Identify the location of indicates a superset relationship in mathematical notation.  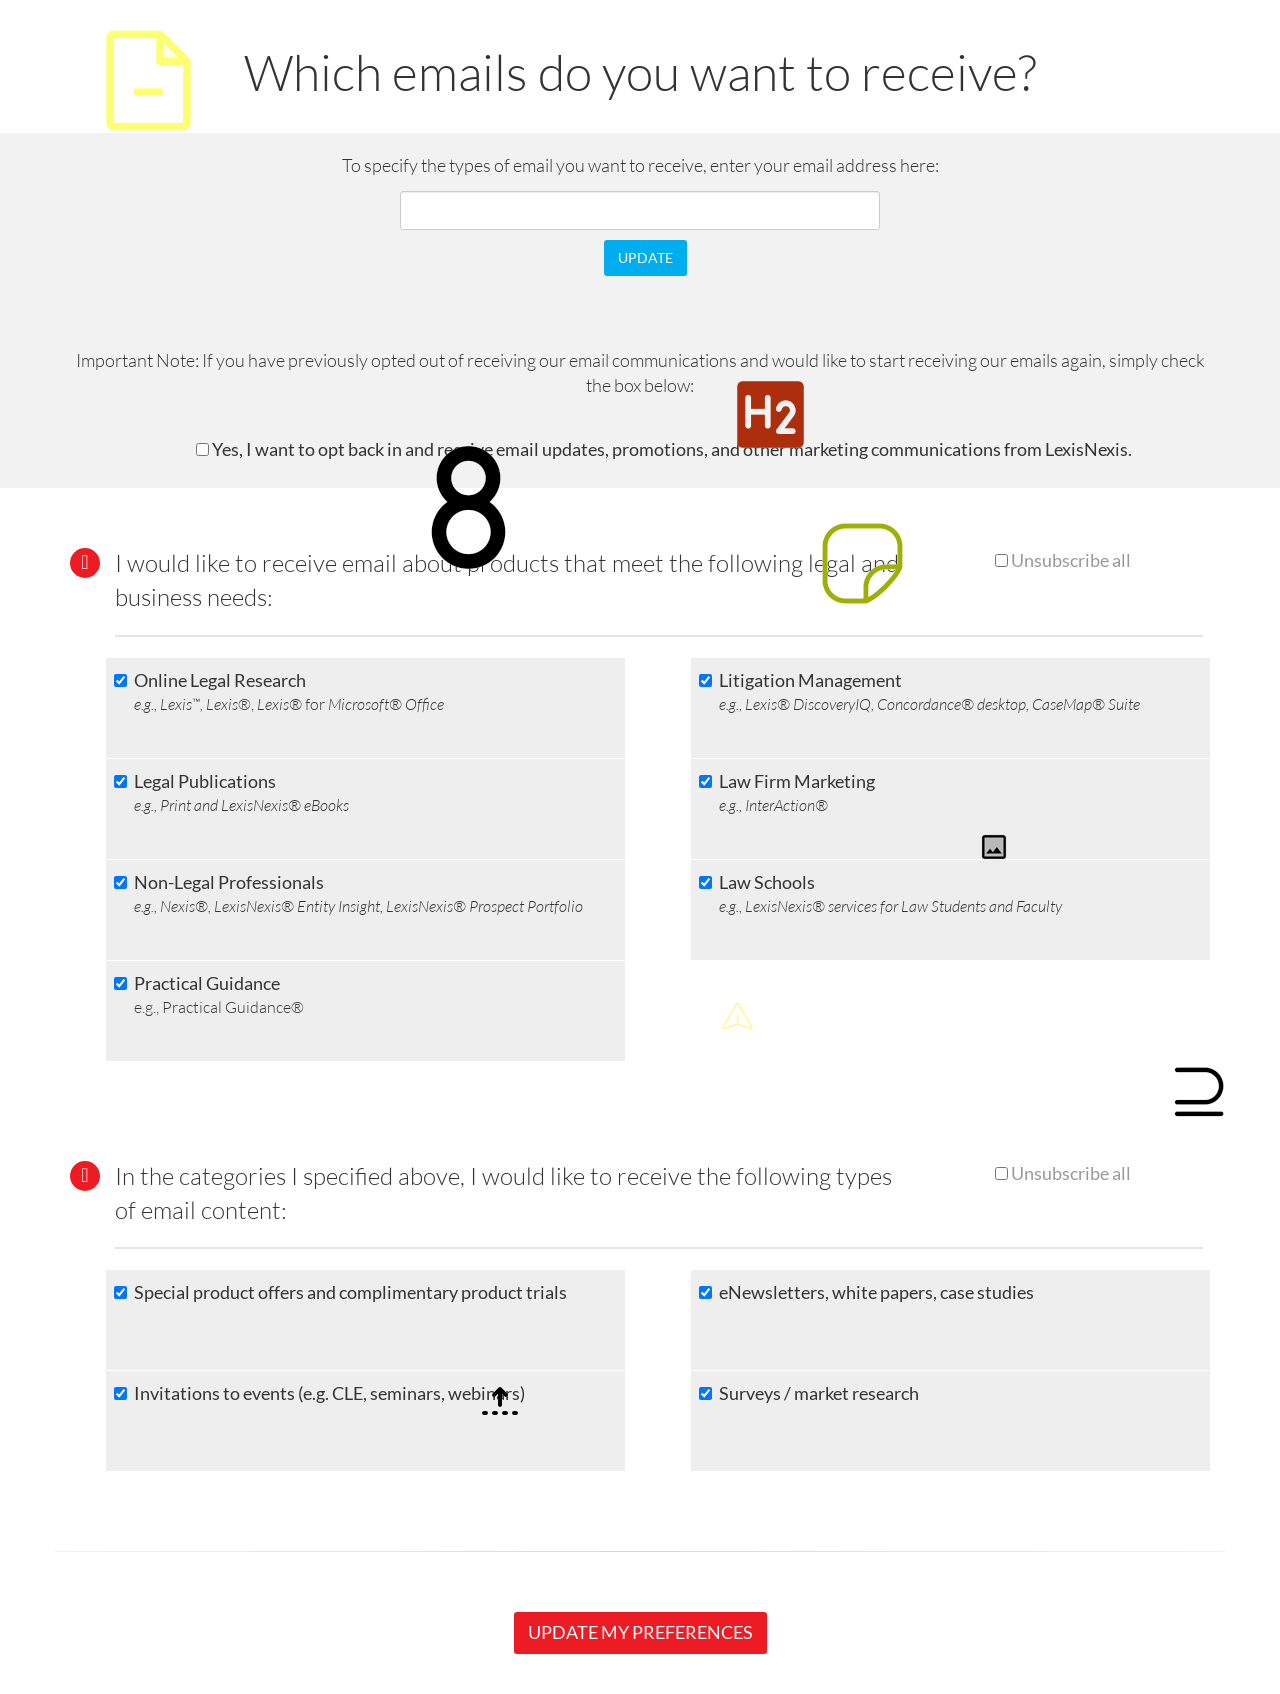
(1198, 1093).